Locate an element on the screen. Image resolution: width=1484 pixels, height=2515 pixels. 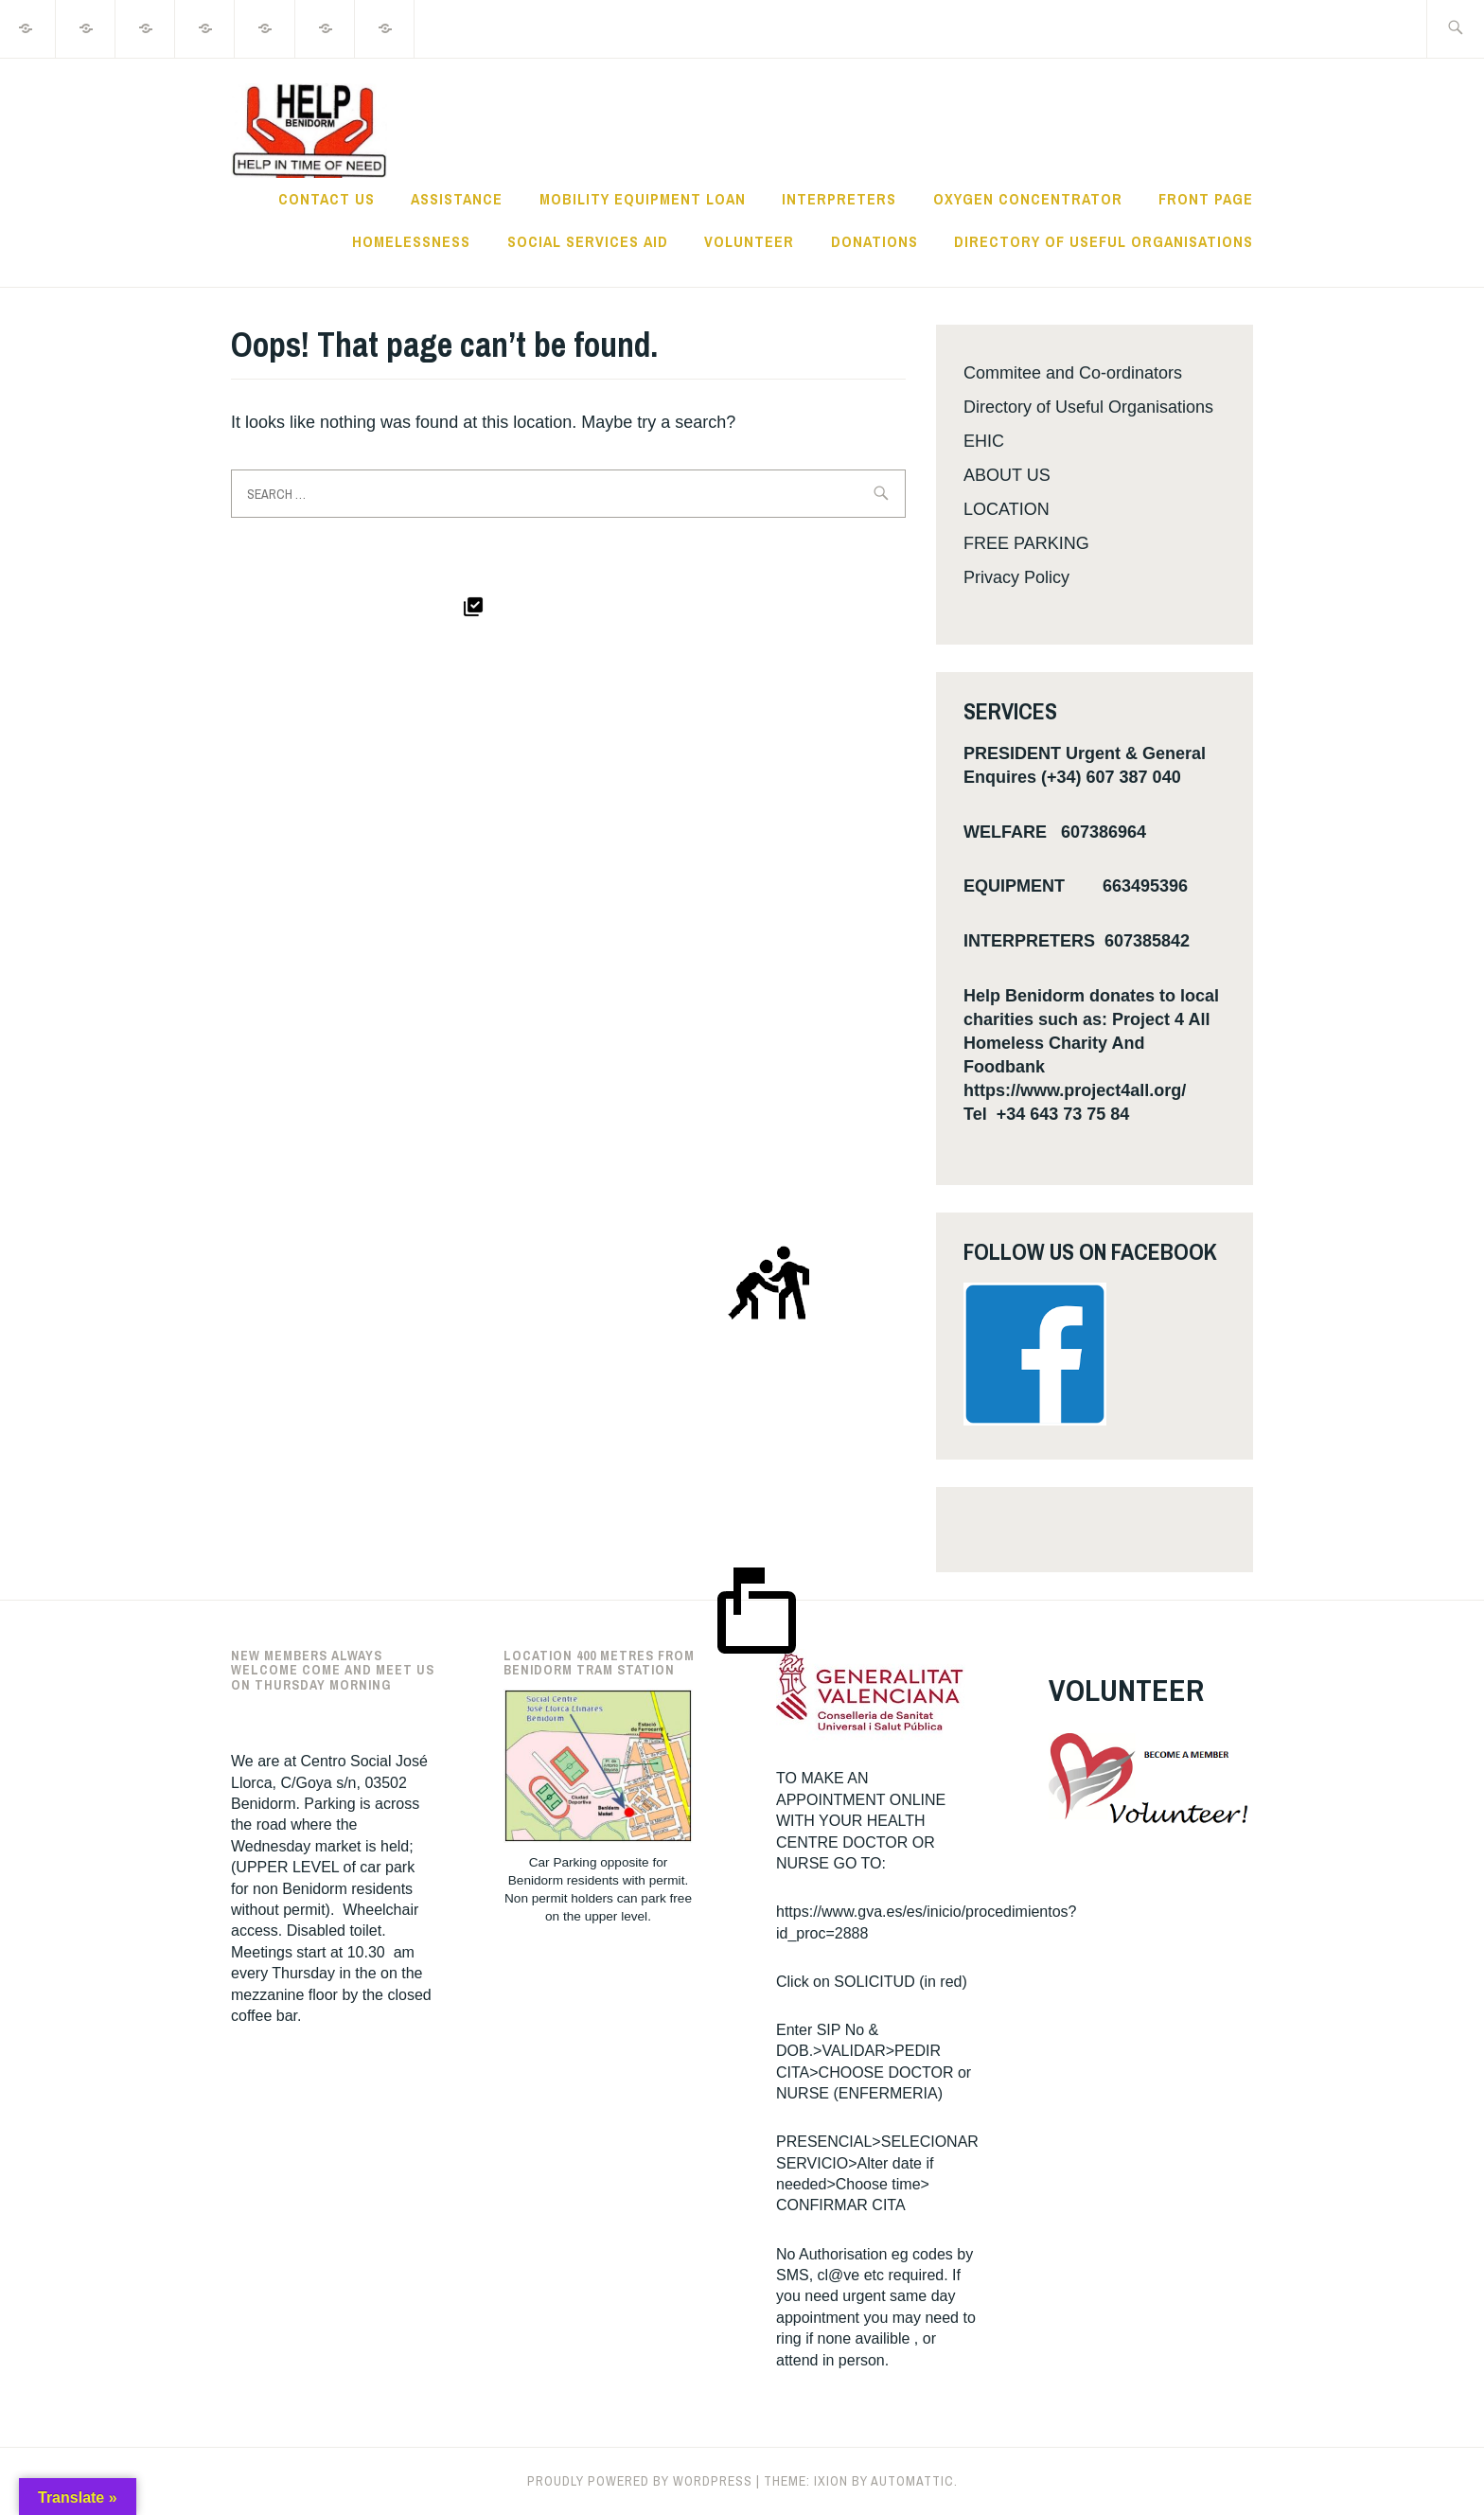
access kabaddi sports content or scores is located at coordinates (768, 1285).